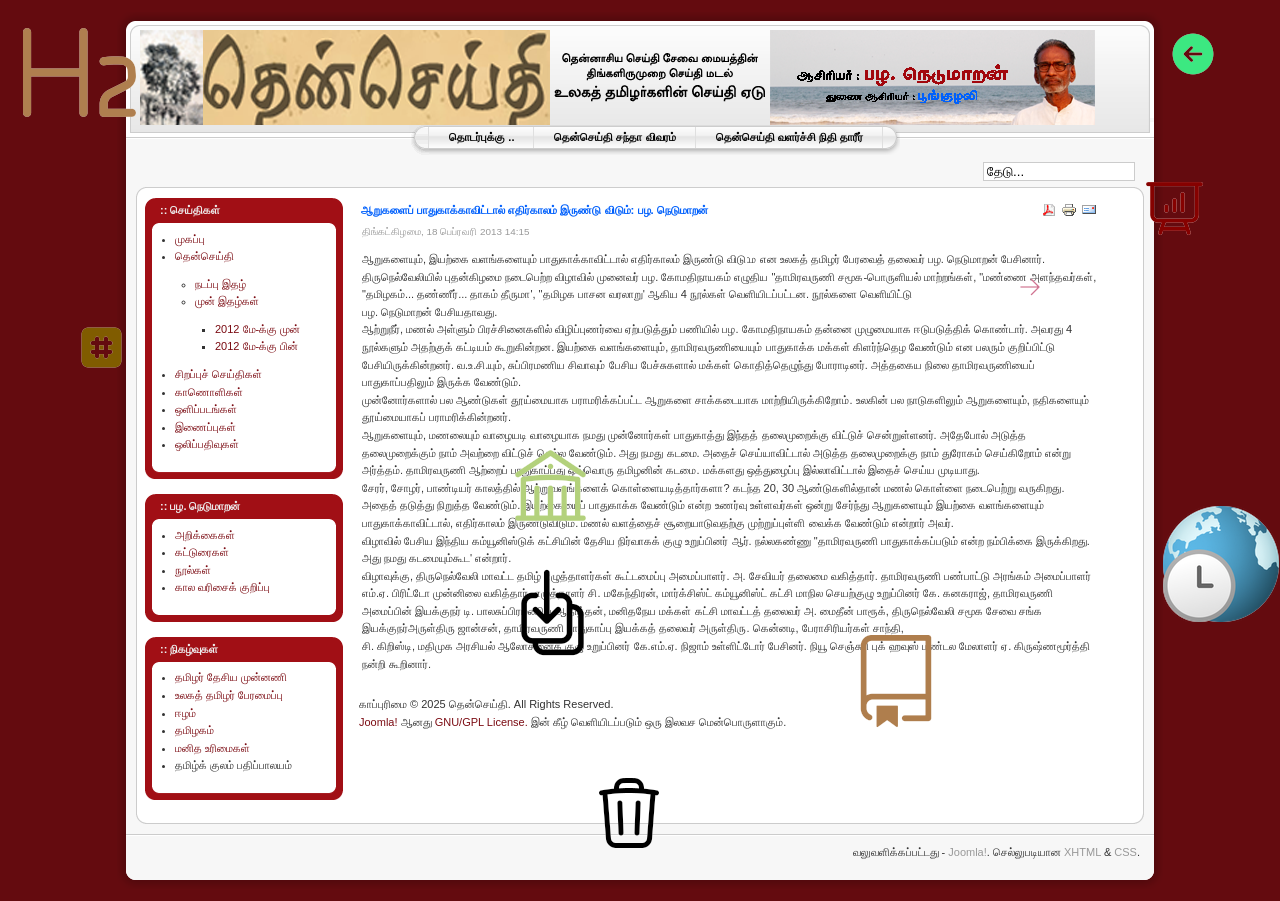 The image size is (1280, 901). Describe the element at coordinates (552, 612) in the screenshot. I see `download multiple files` at that location.